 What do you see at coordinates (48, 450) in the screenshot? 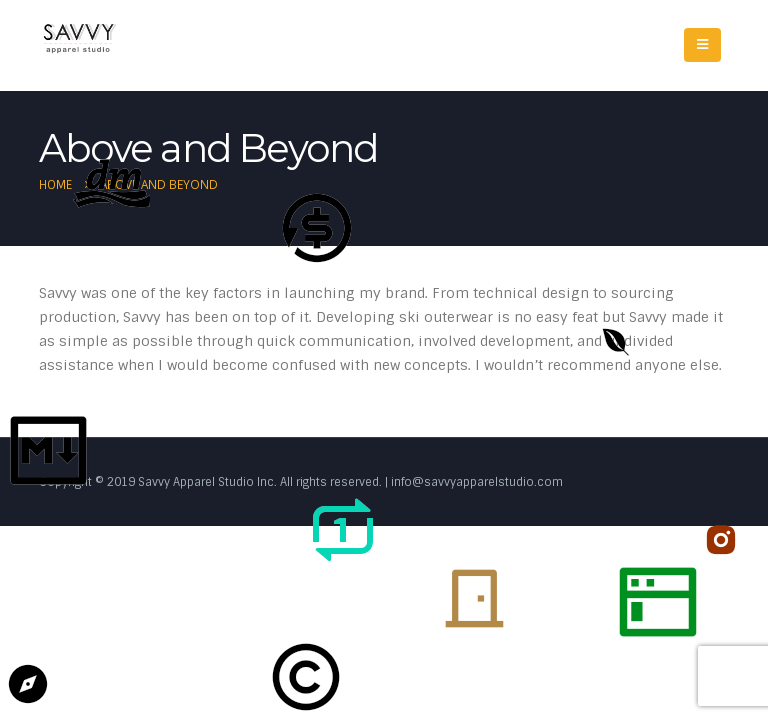
I see `indicates markdown formatting is available` at bounding box center [48, 450].